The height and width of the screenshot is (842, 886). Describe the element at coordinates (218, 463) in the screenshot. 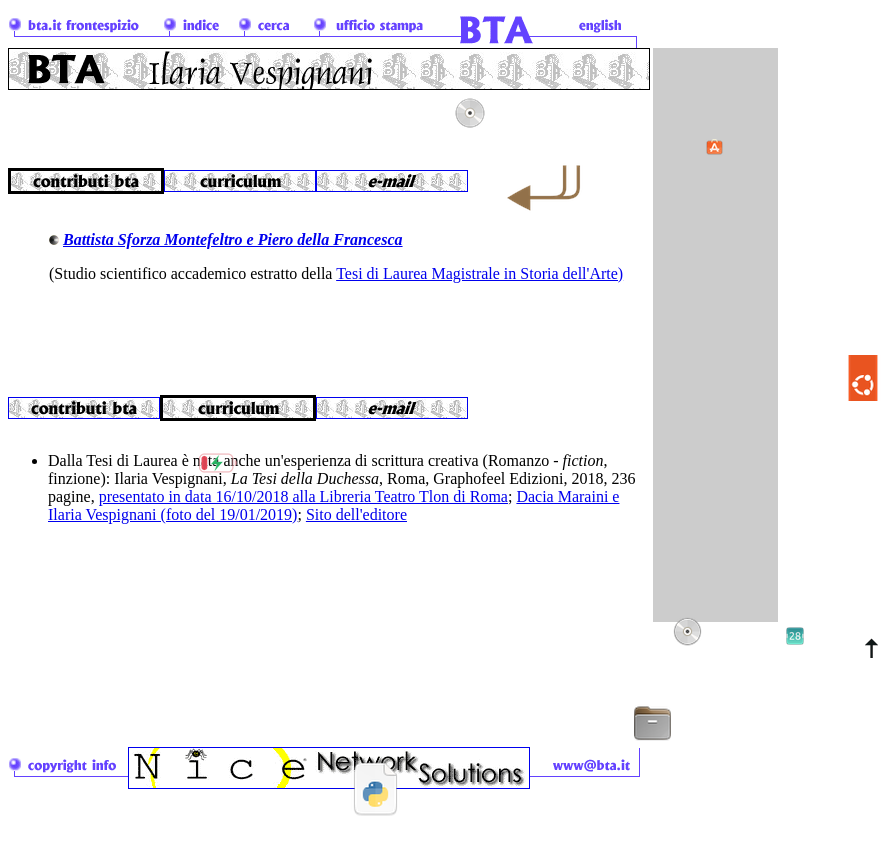

I see `indicates battery is critically low but currently charging` at that location.